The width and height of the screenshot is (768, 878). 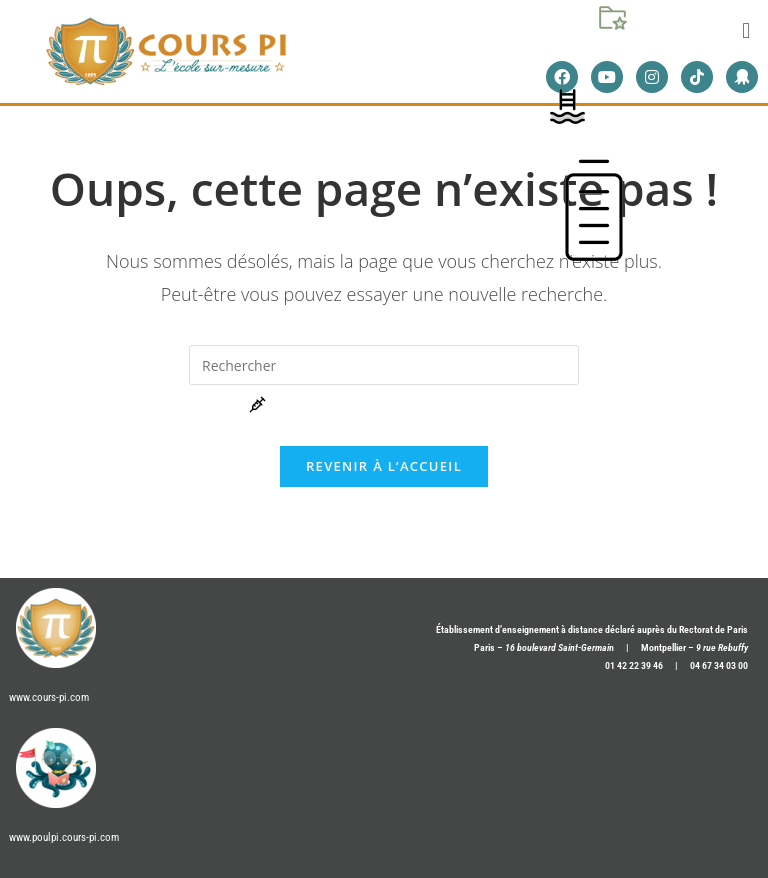 I want to click on access your starred or favorite folder, so click(x=612, y=17).